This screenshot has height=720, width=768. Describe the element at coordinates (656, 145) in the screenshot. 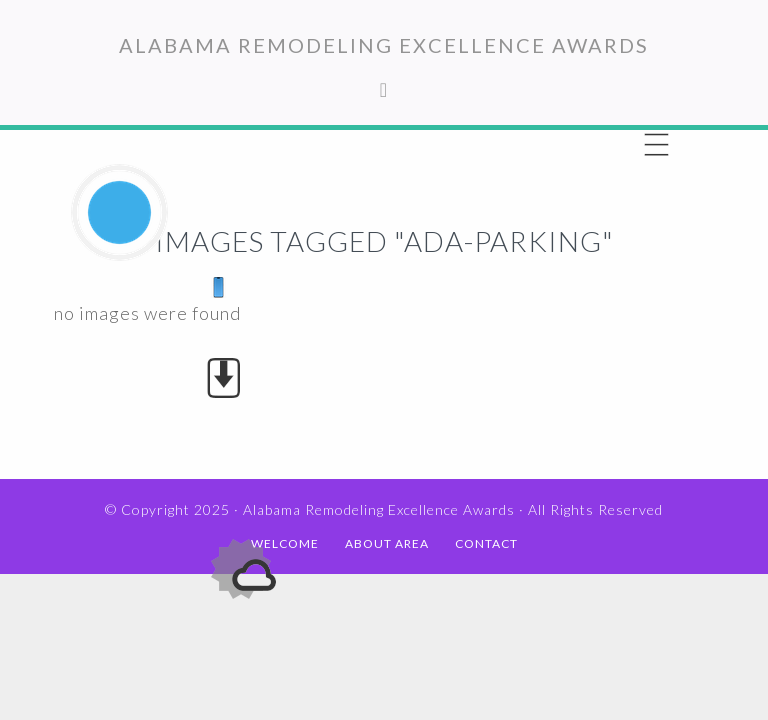

I see `open navigation menu` at that location.